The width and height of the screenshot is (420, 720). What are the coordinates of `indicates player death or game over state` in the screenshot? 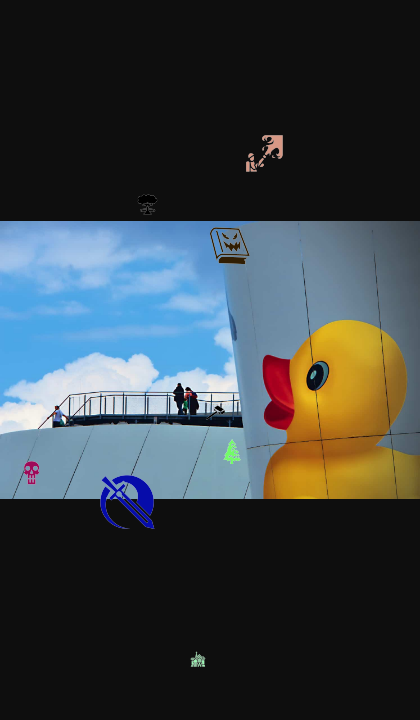 It's located at (31, 472).